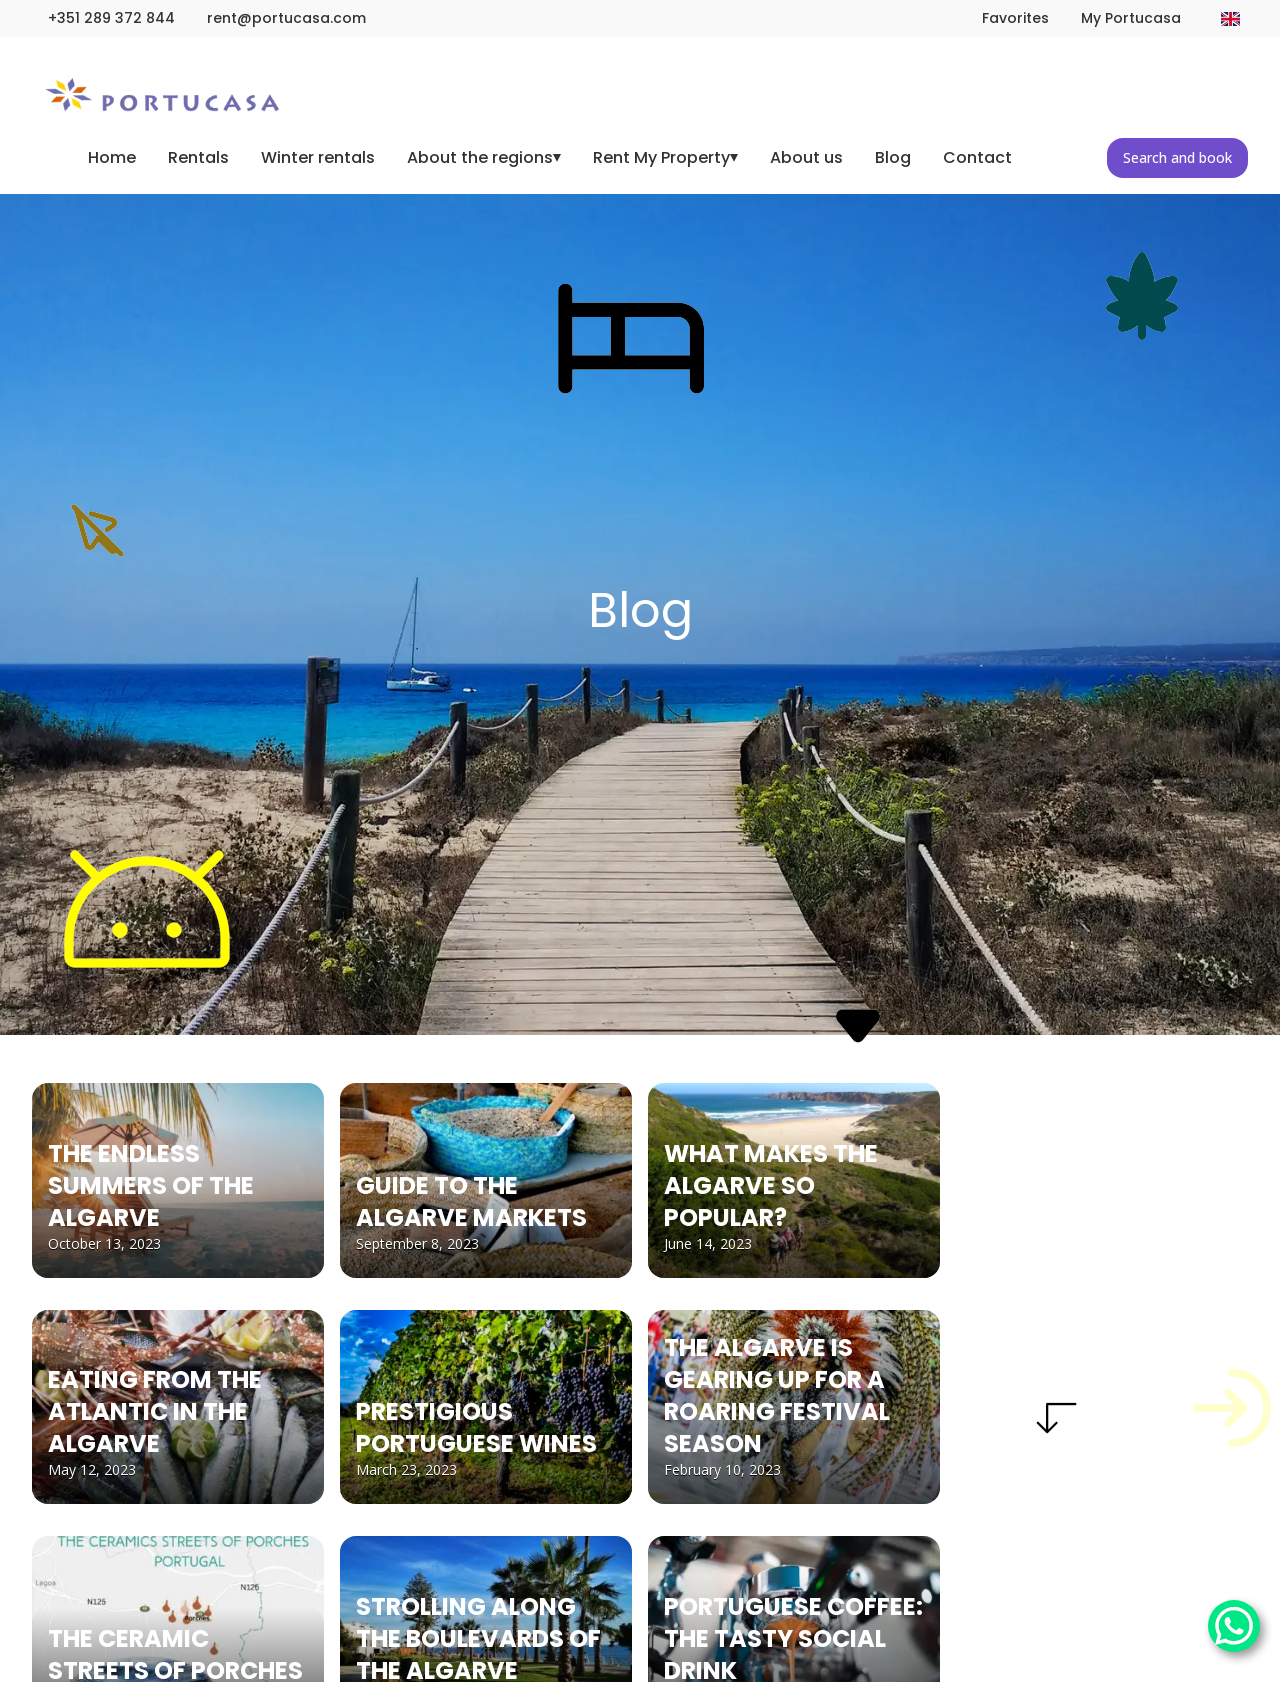  What do you see at coordinates (1142, 296) in the screenshot?
I see `indicates cannabis-related content or products` at bounding box center [1142, 296].